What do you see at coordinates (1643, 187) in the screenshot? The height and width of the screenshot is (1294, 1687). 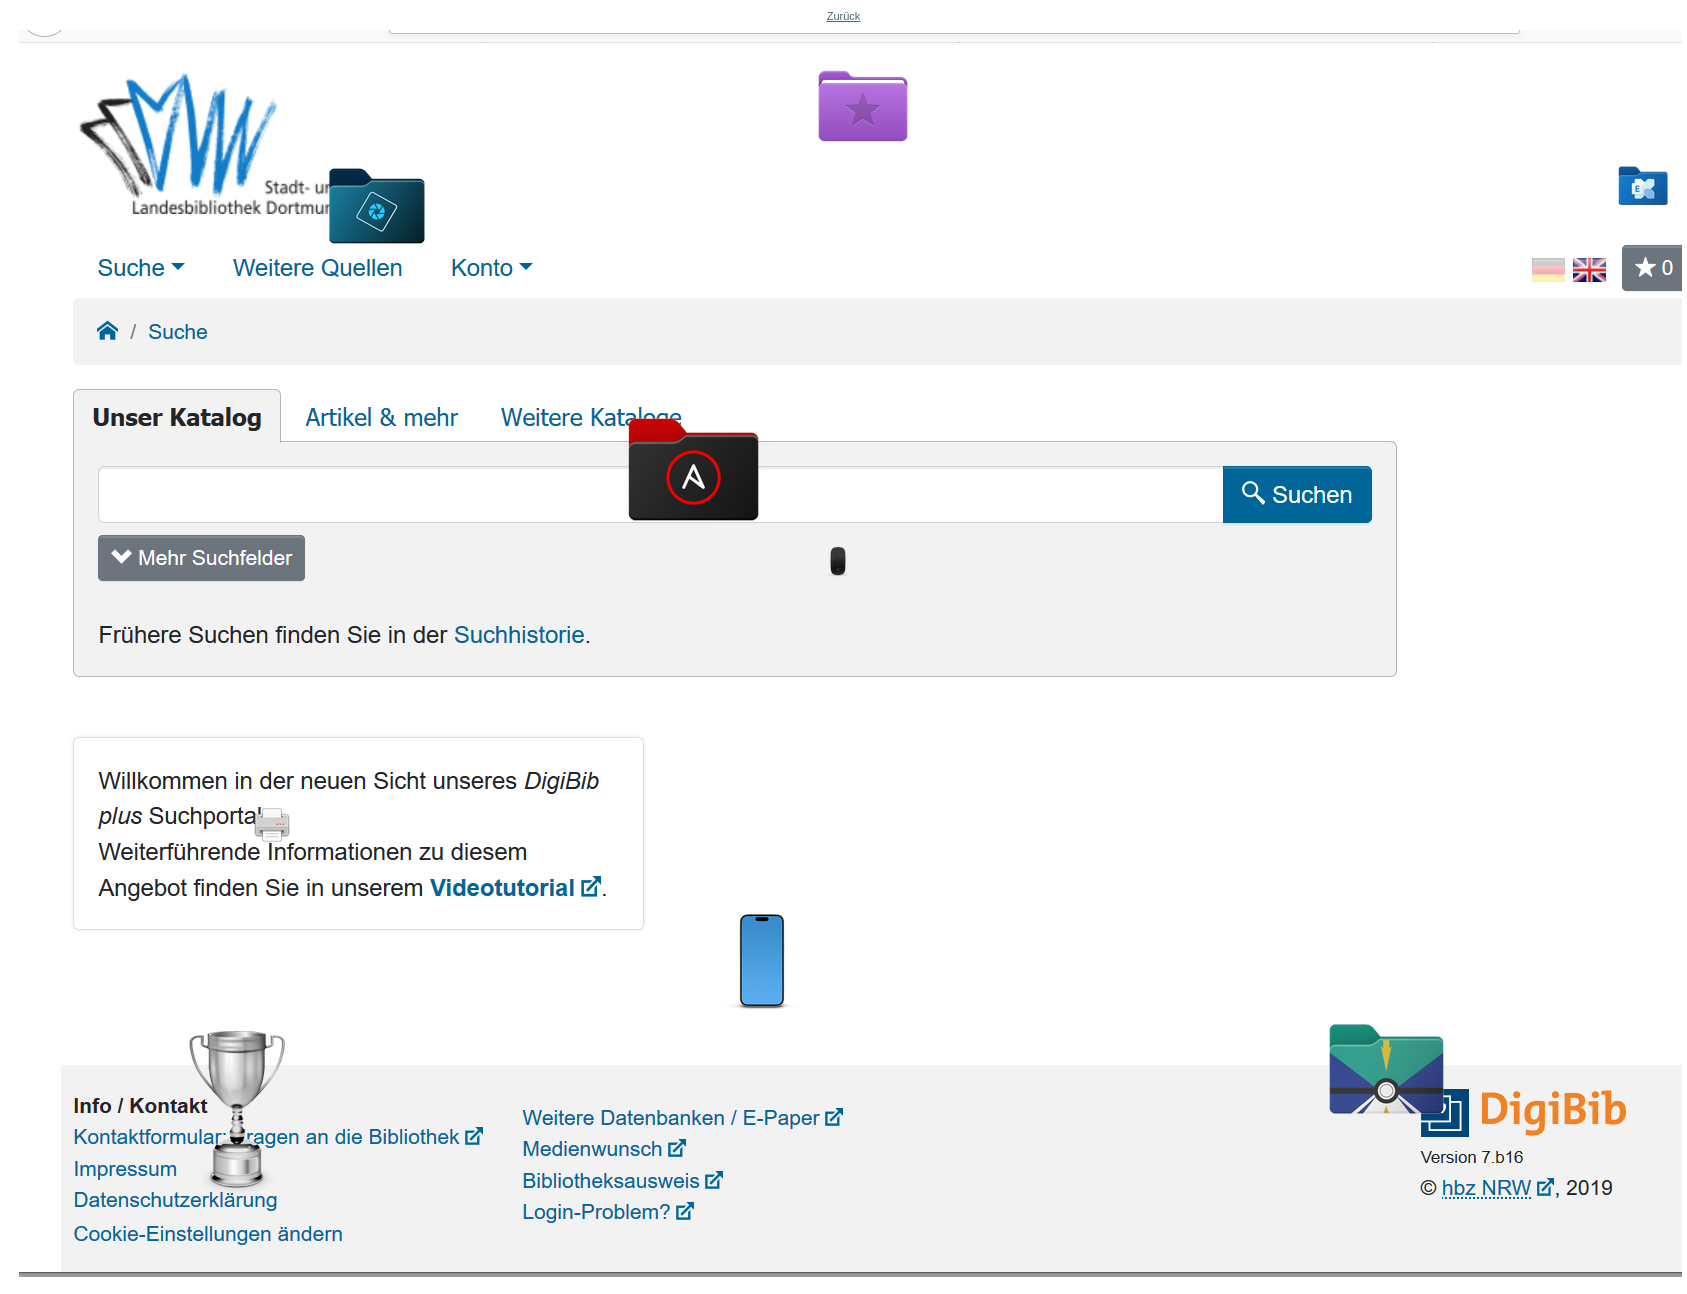 I see `open microsoft exchange folder` at bounding box center [1643, 187].